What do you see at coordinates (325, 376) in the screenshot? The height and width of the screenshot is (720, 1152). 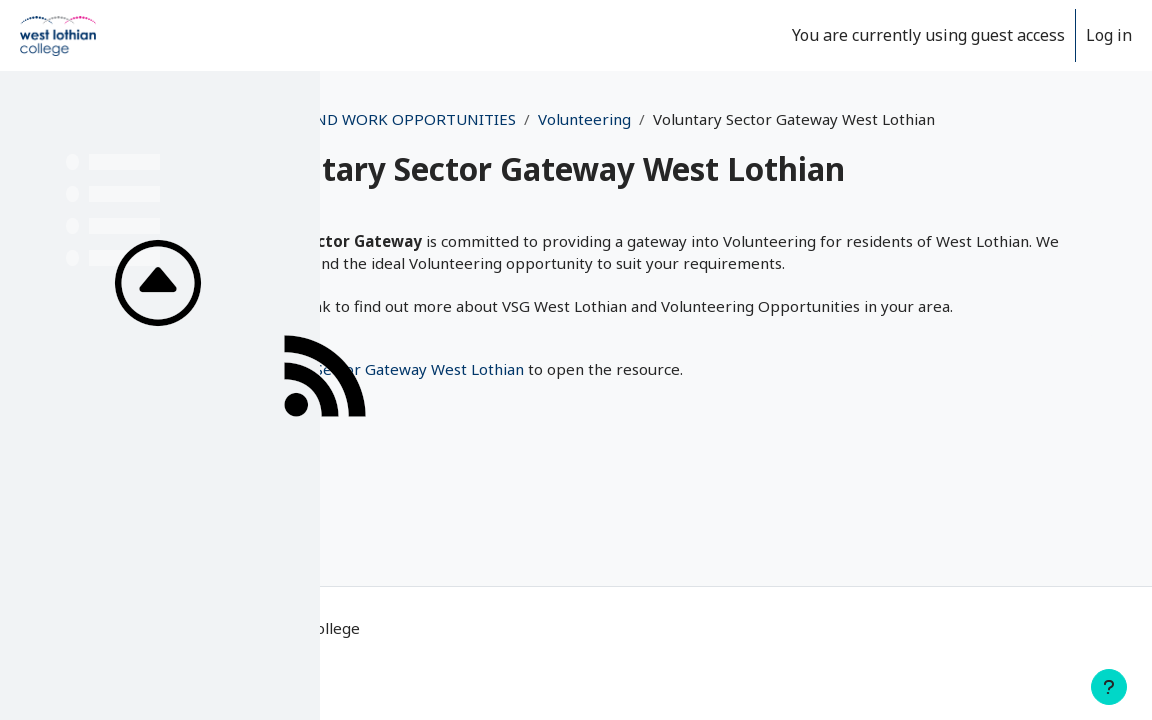 I see `subscribe to RSS feed` at bounding box center [325, 376].